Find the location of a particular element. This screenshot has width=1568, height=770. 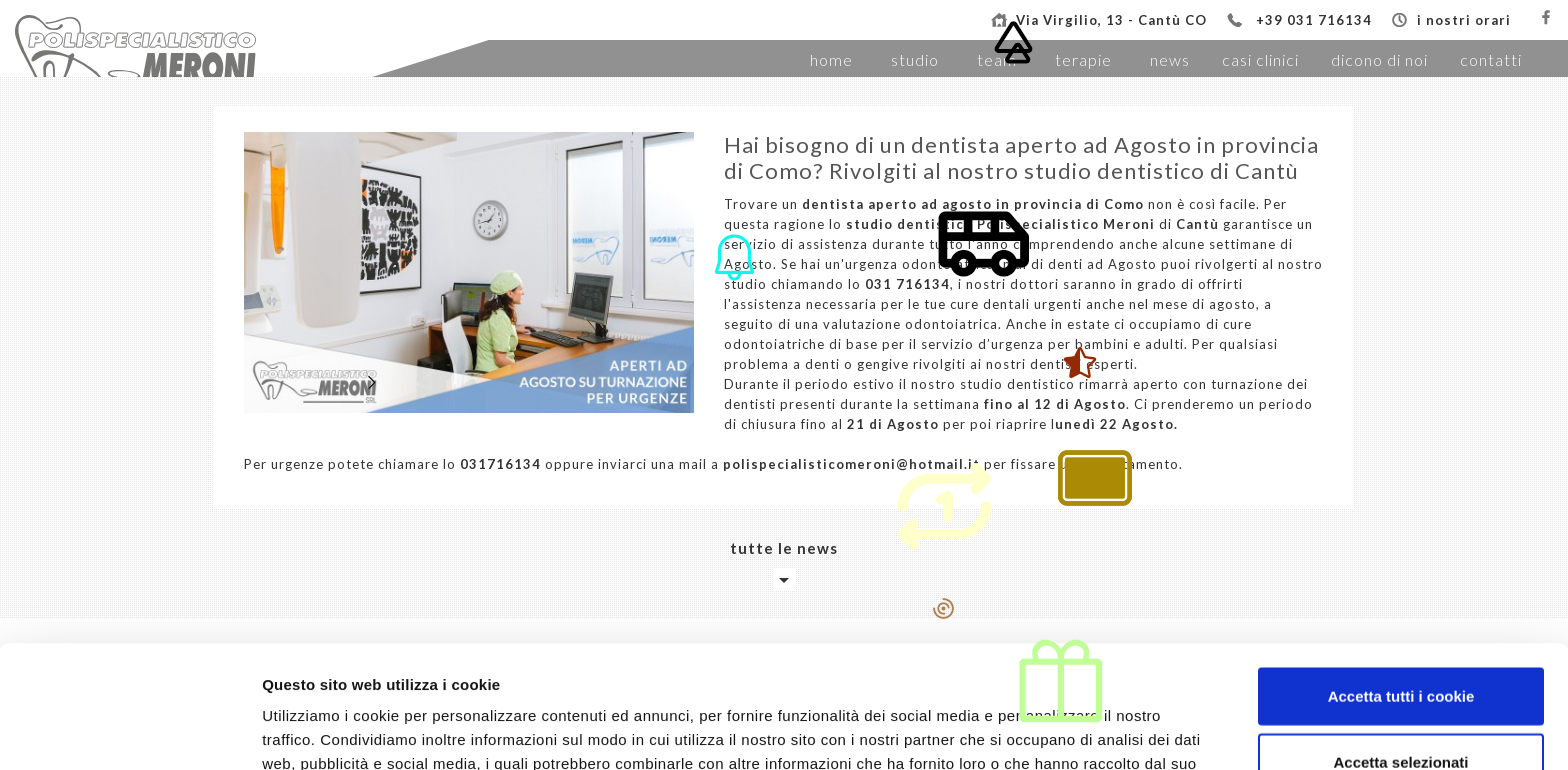

access gifts or rewards is located at coordinates (1064, 684).